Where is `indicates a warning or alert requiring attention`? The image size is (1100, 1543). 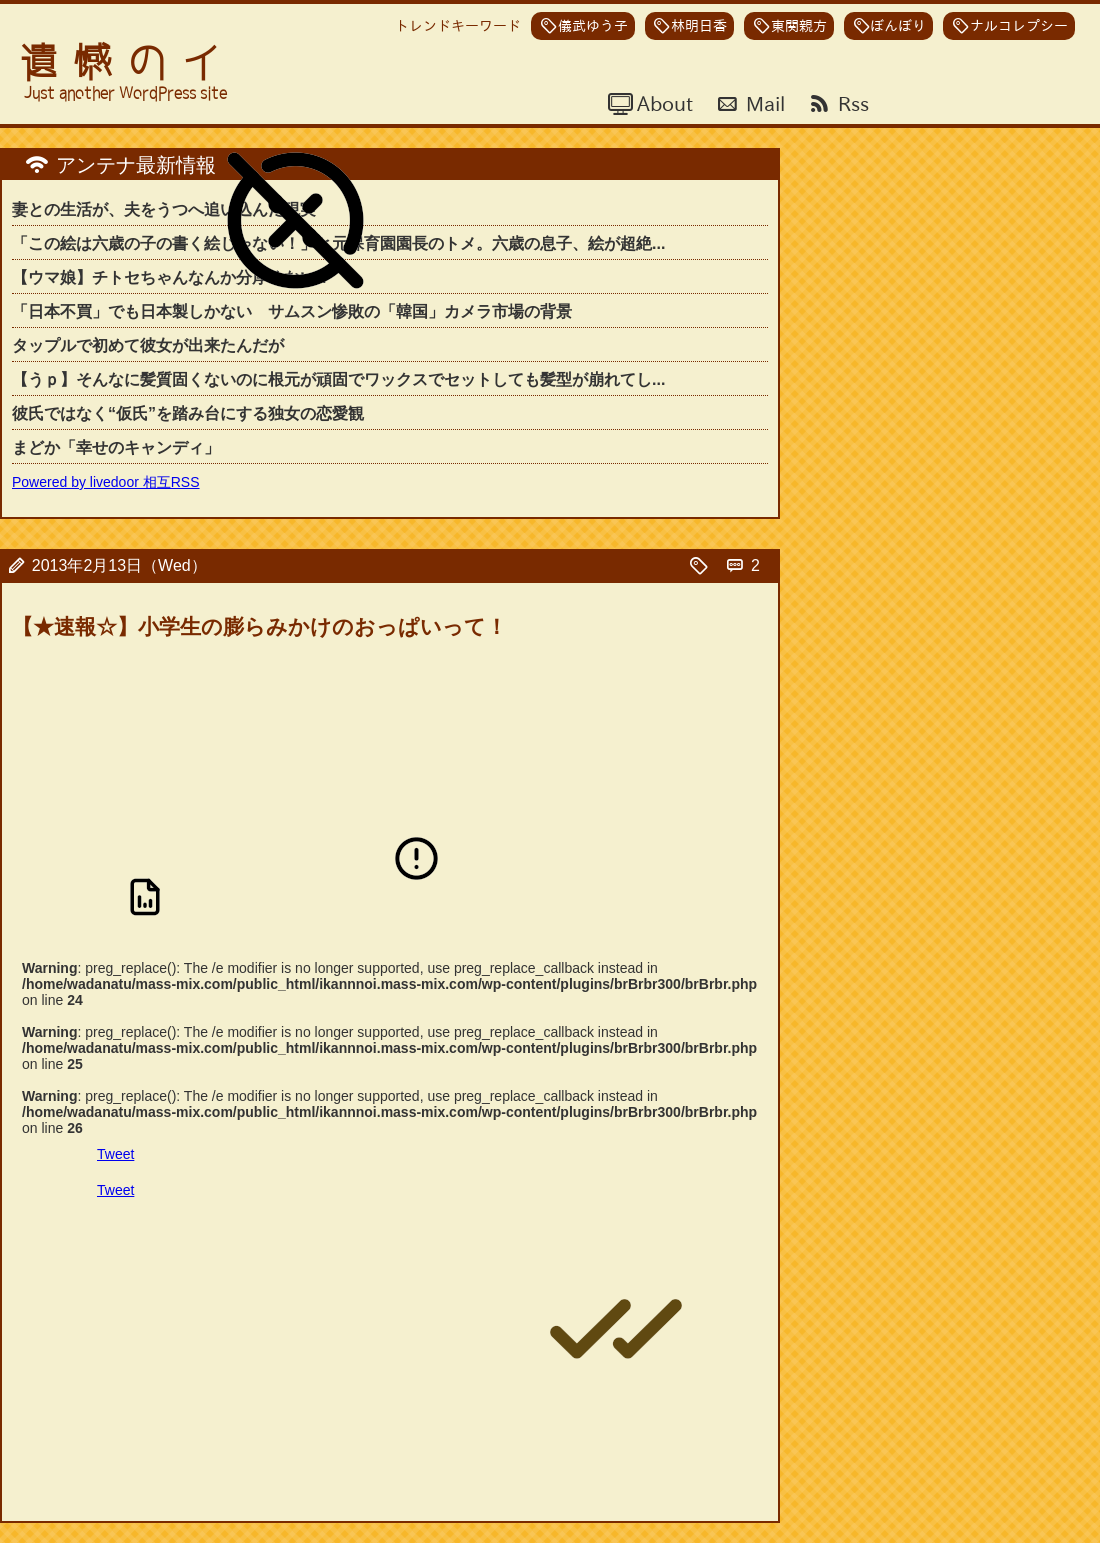
indicates a warning or alert requiring attention is located at coordinates (416, 858).